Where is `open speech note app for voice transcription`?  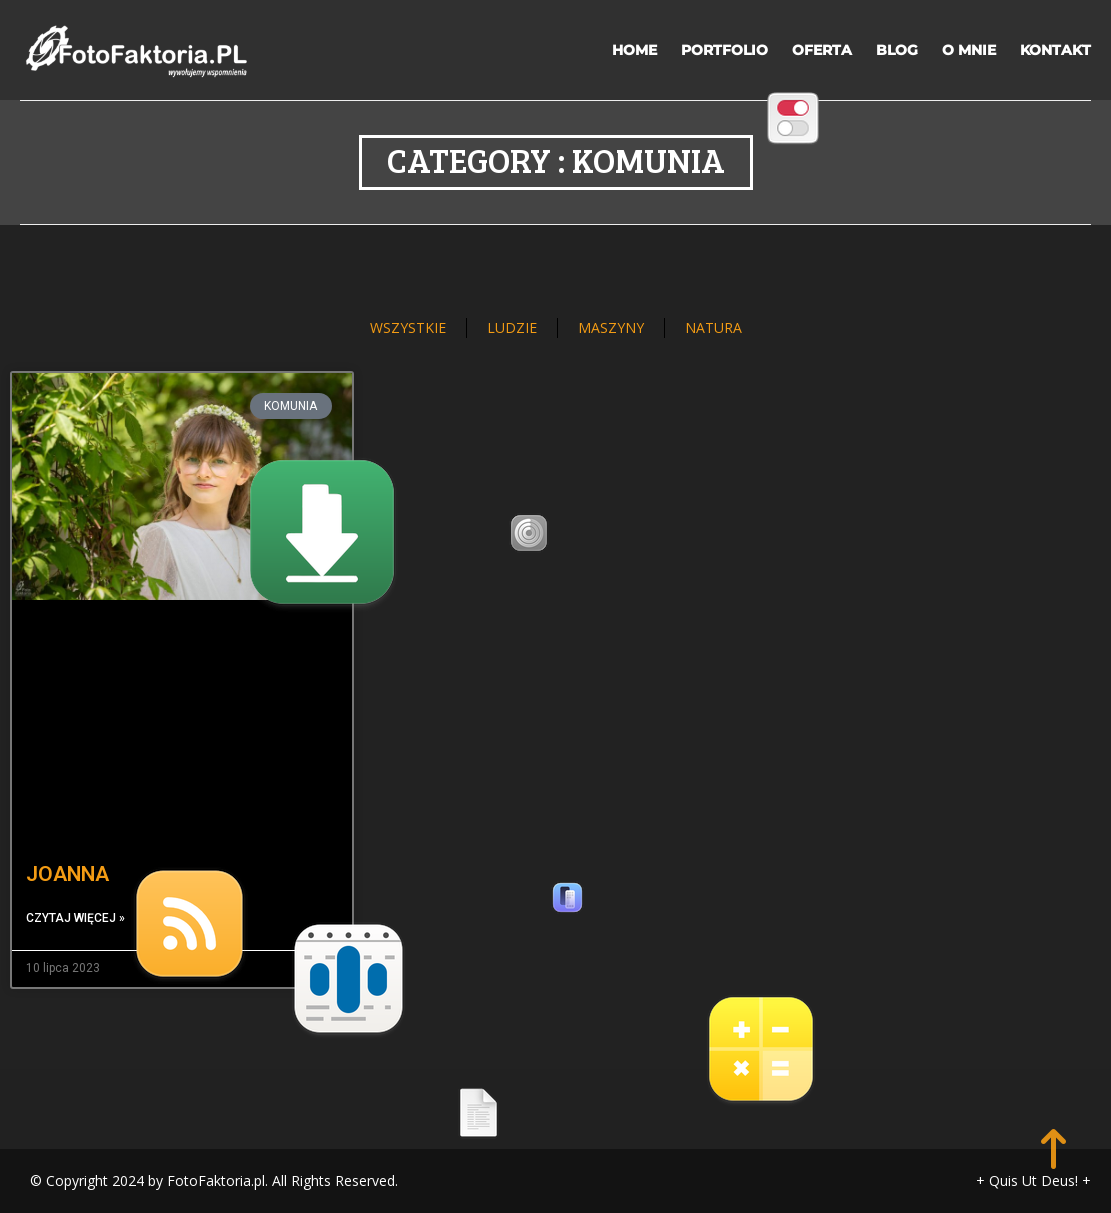 open speech note app for voice transcription is located at coordinates (348, 978).